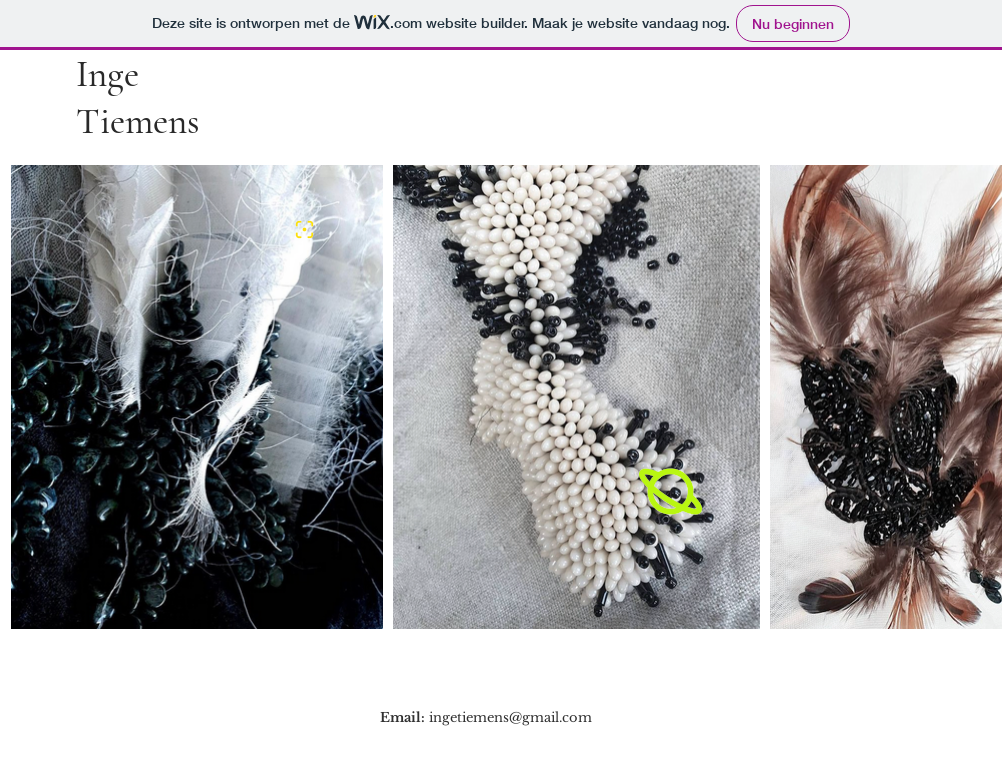 The height and width of the screenshot is (773, 1002). Describe the element at coordinates (304, 229) in the screenshot. I see `center focus on selected area` at that location.